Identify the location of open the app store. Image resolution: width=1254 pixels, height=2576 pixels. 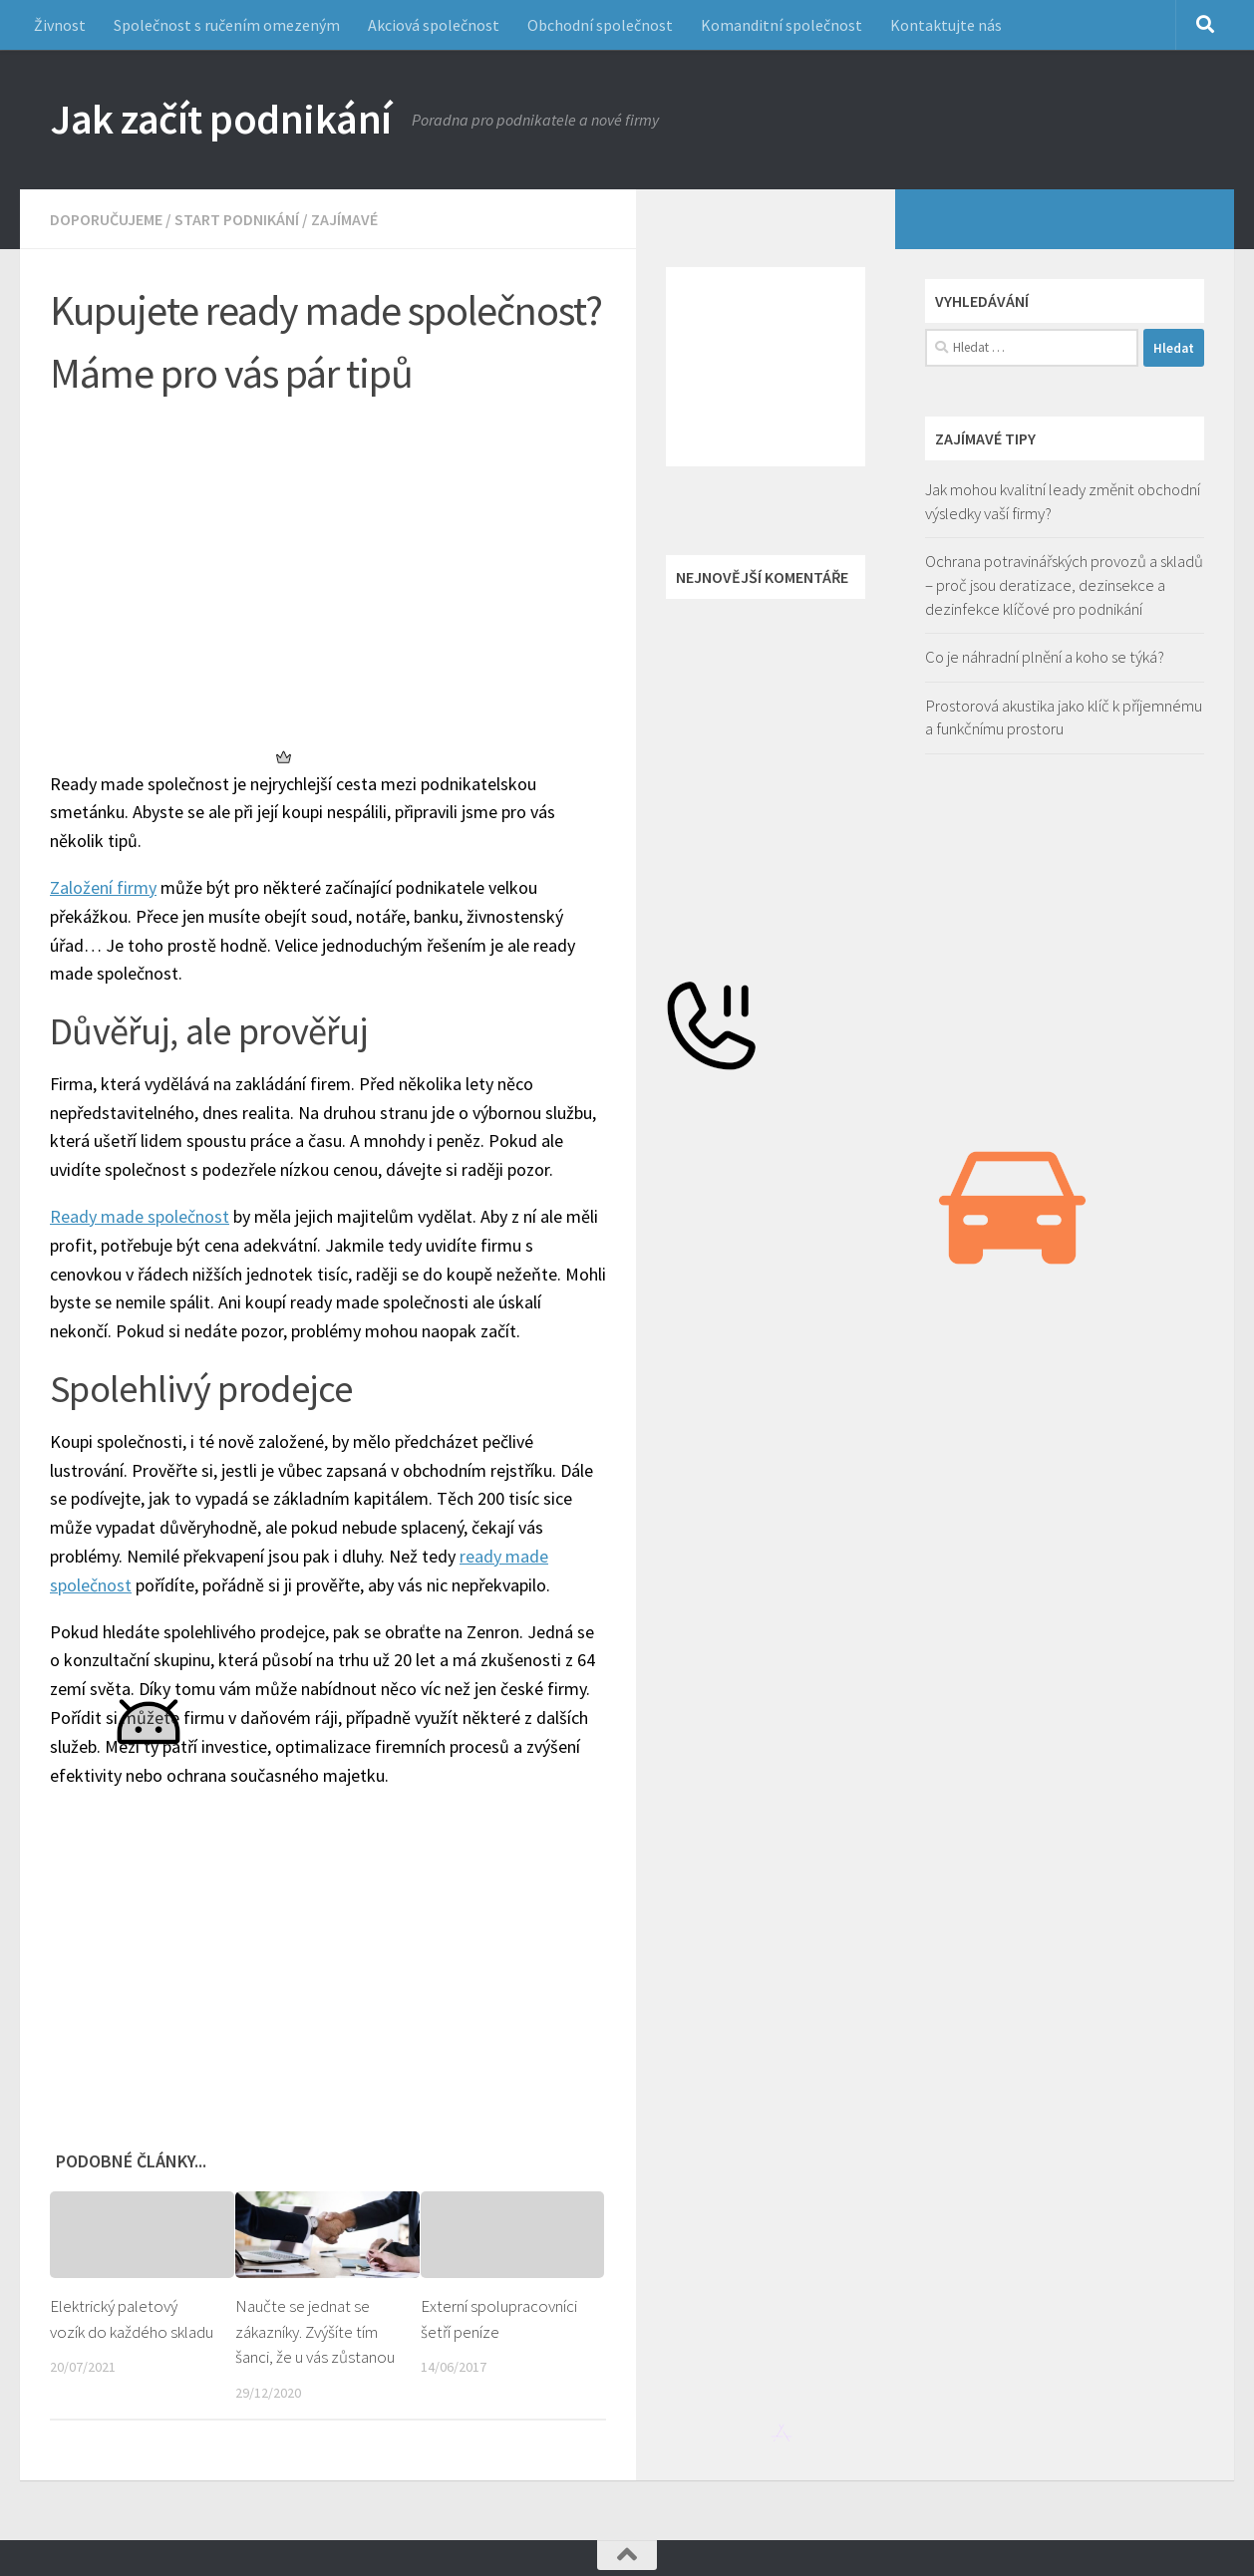
(782, 2433).